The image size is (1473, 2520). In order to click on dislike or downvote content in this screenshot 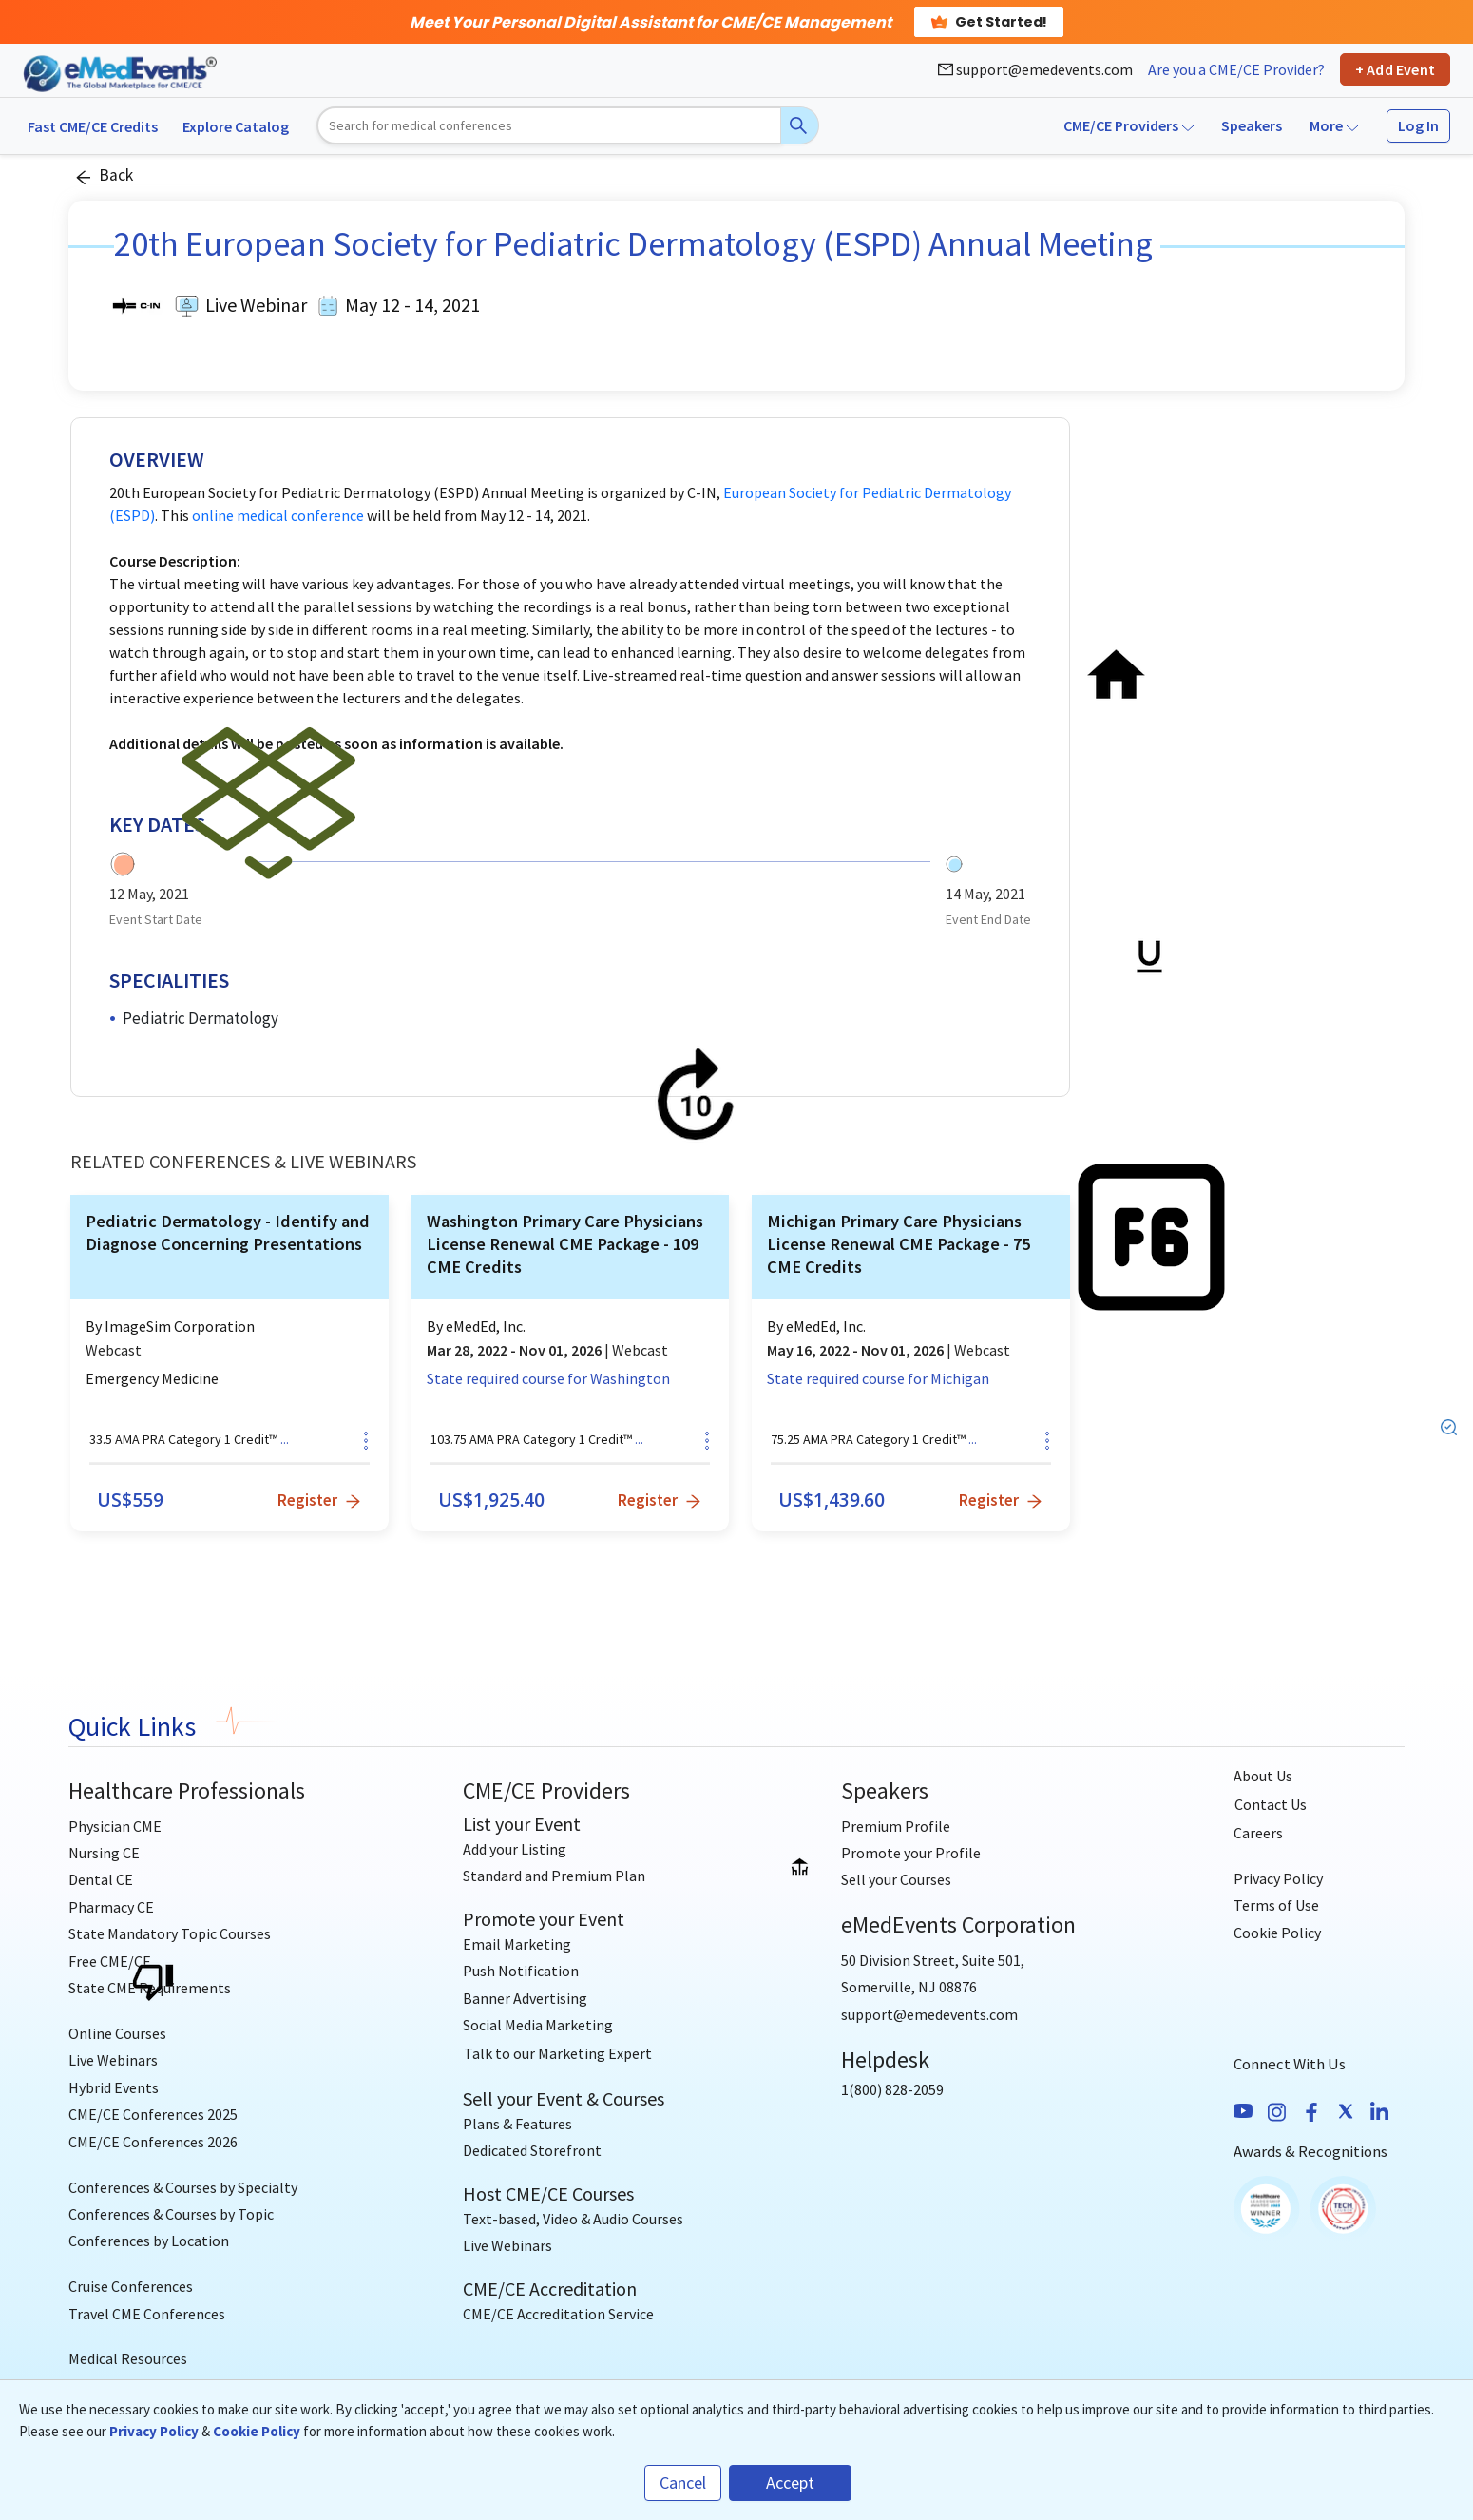, I will do `click(153, 1981)`.